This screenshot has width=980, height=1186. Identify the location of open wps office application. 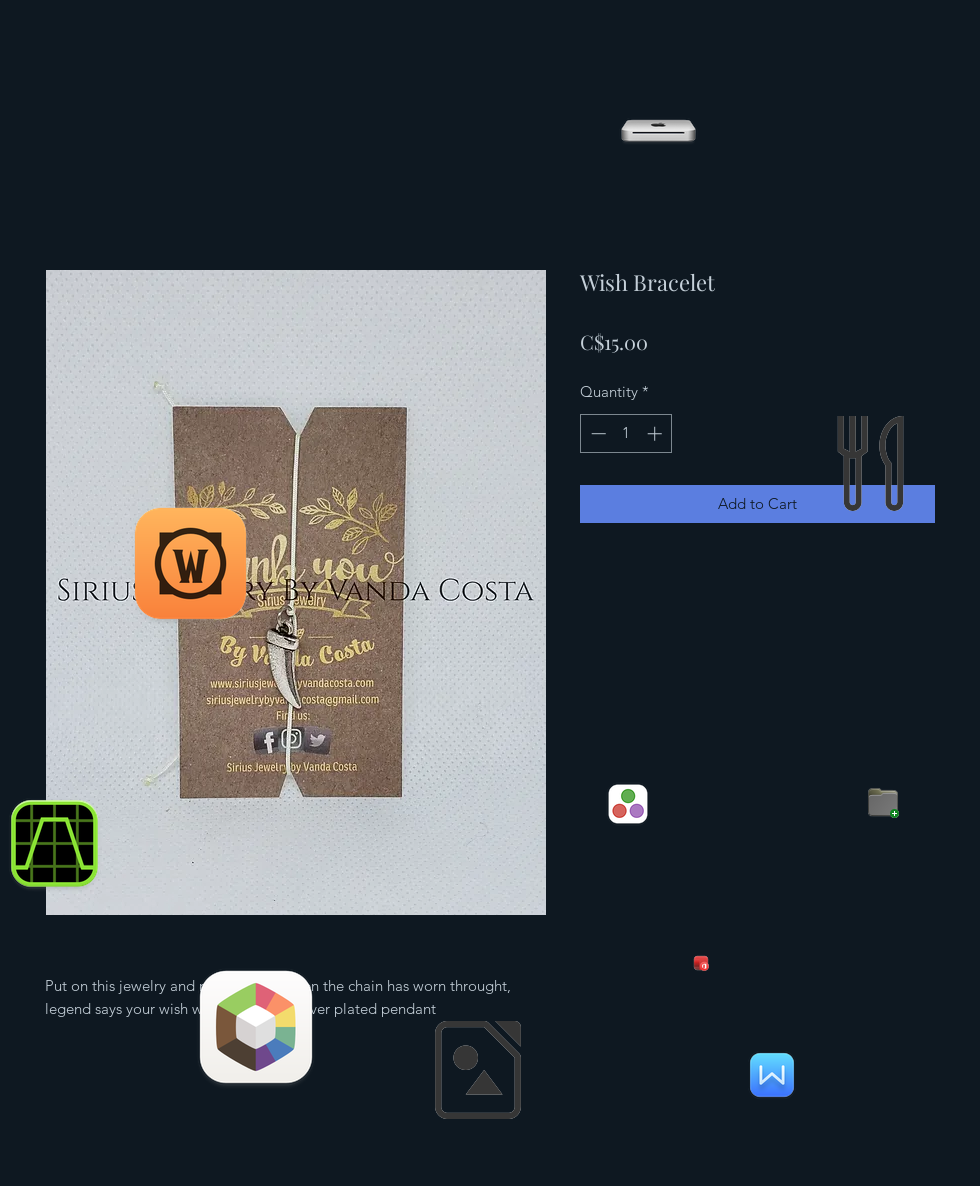
(772, 1075).